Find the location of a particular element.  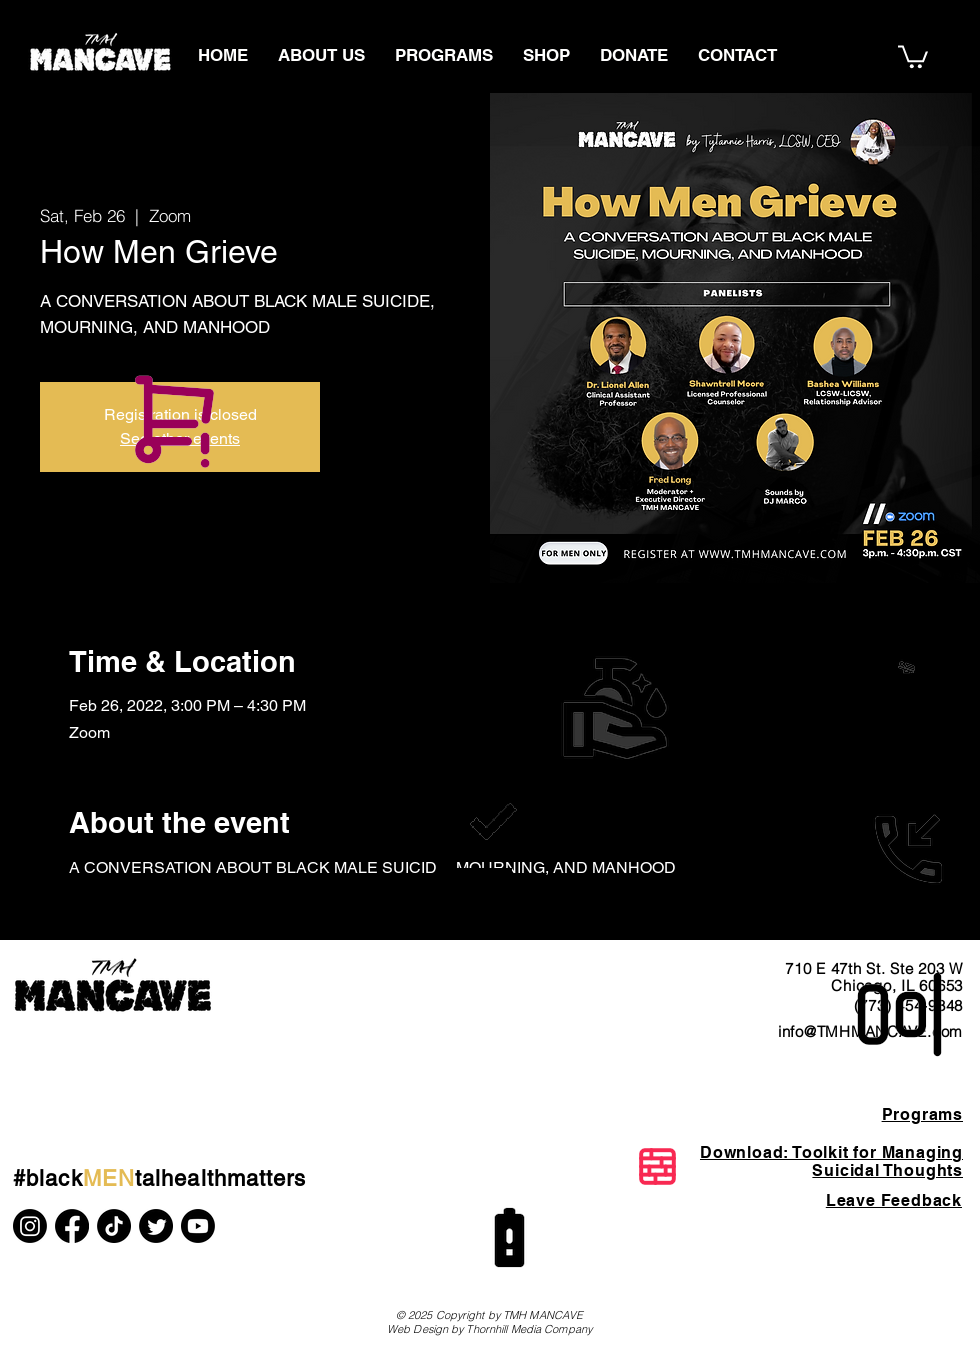

select angled flat bed seat option is located at coordinates (906, 667).